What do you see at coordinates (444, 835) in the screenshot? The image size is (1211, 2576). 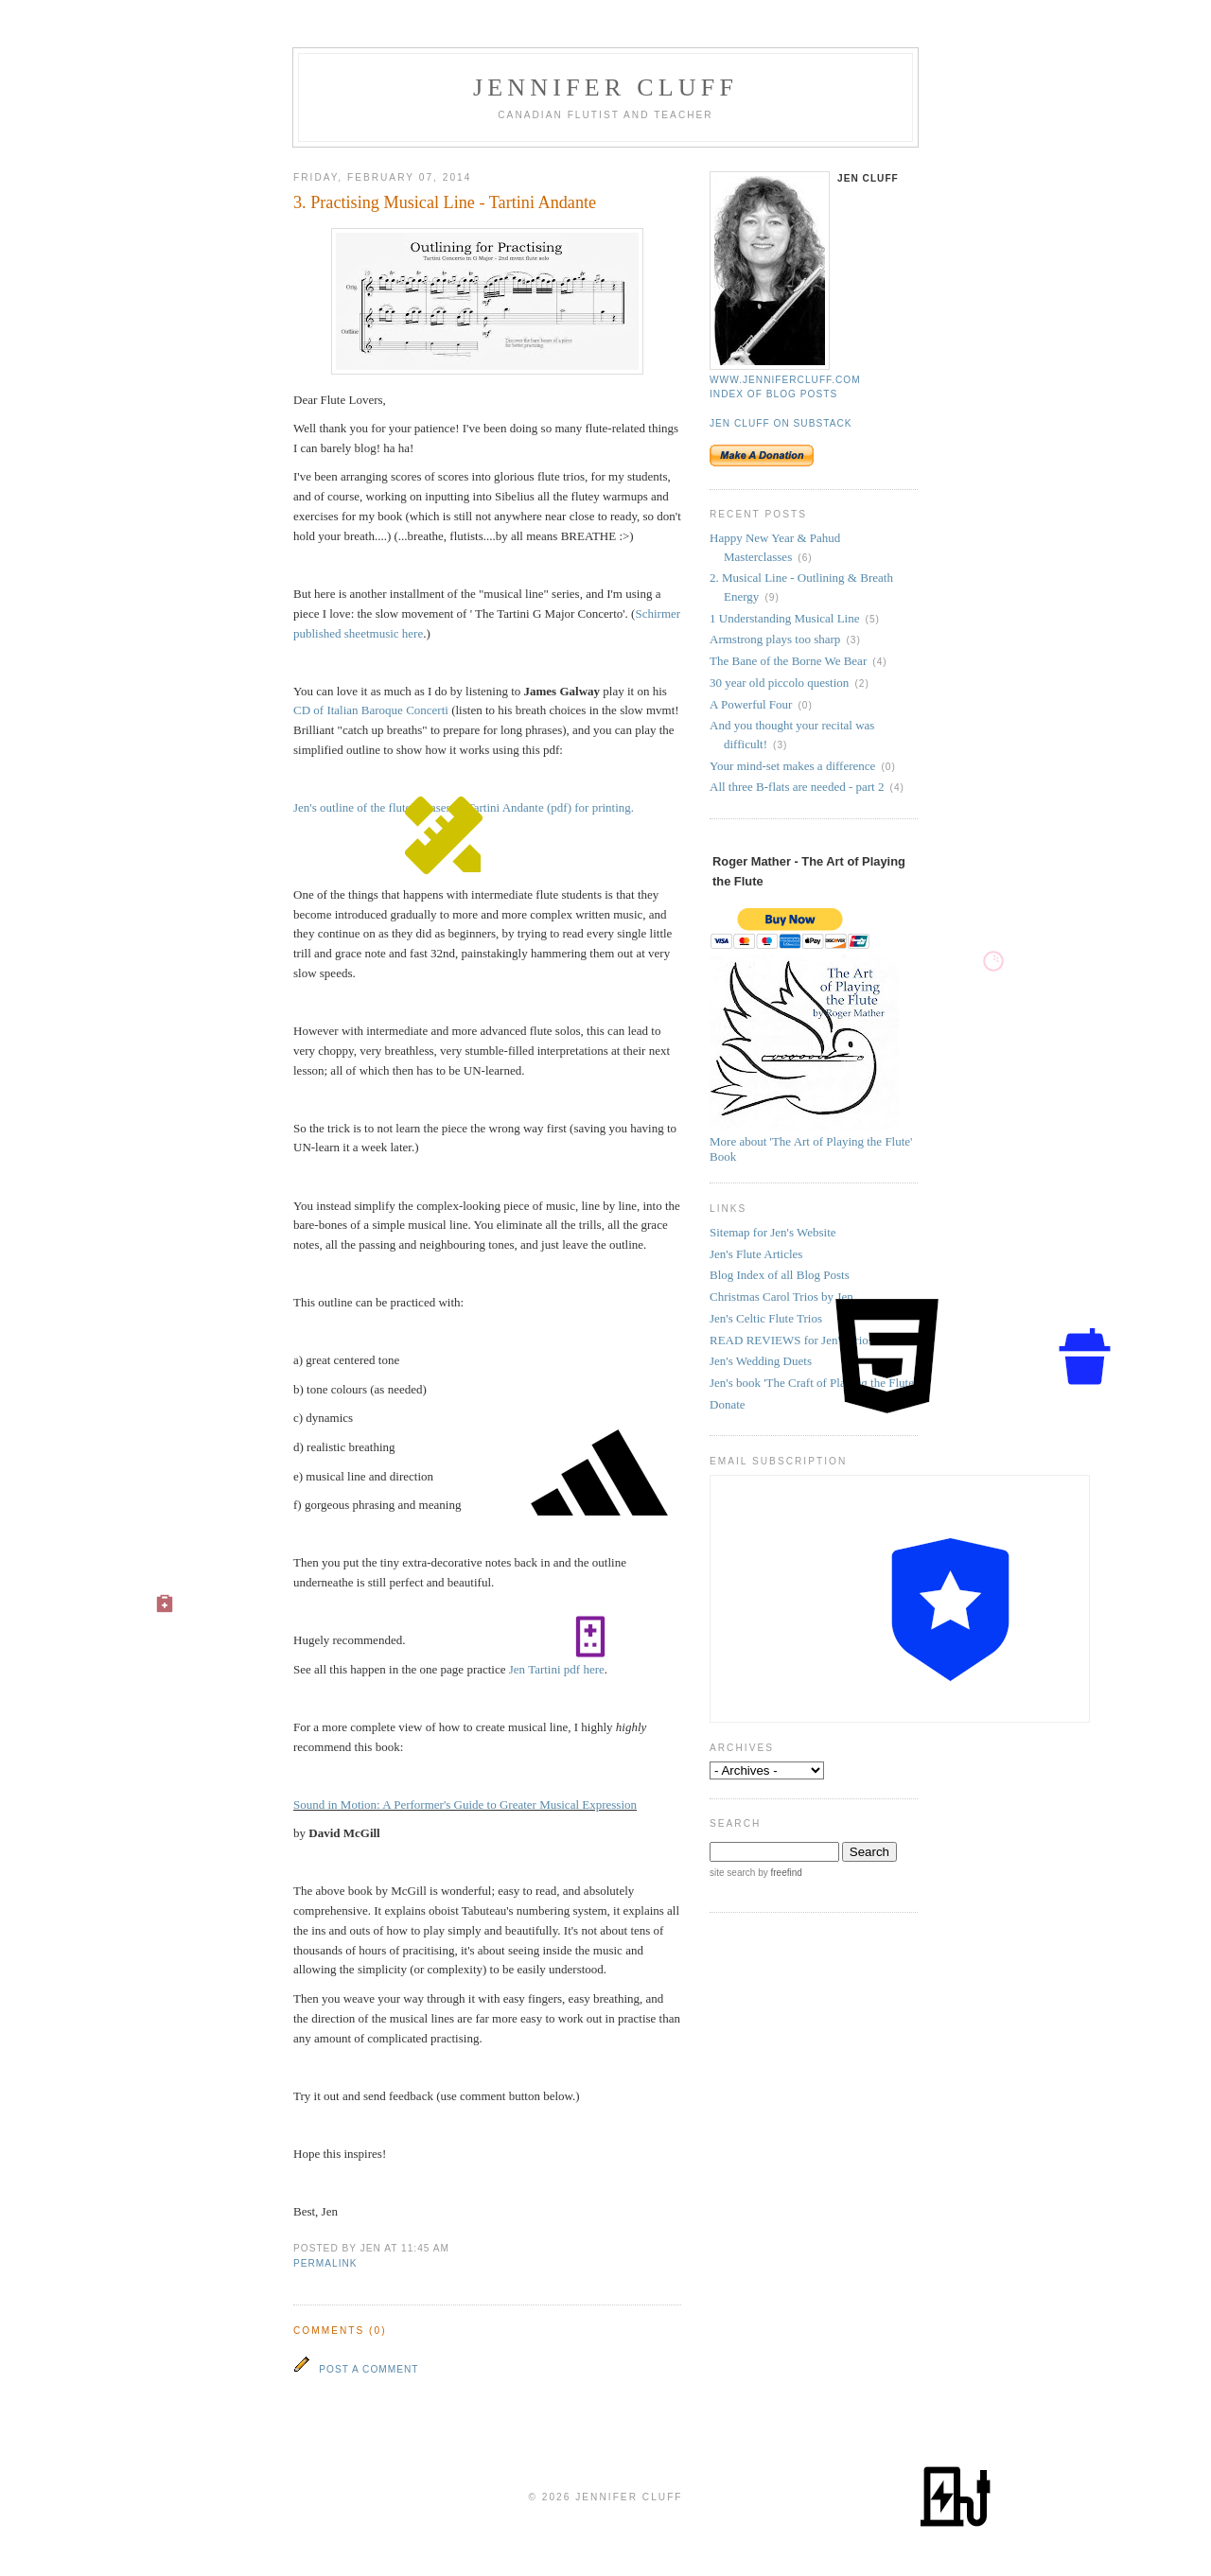 I see `access design tools` at bounding box center [444, 835].